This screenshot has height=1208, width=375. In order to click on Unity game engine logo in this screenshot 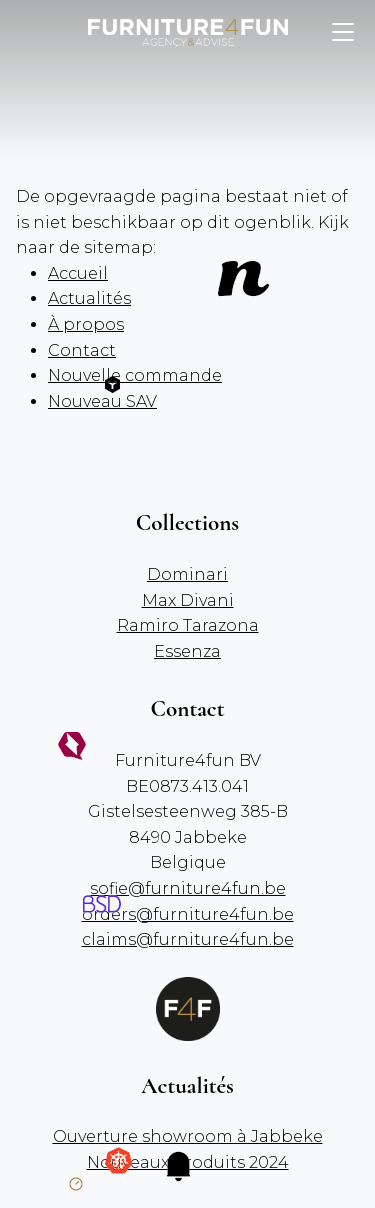, I will do `click(112, 384)`.